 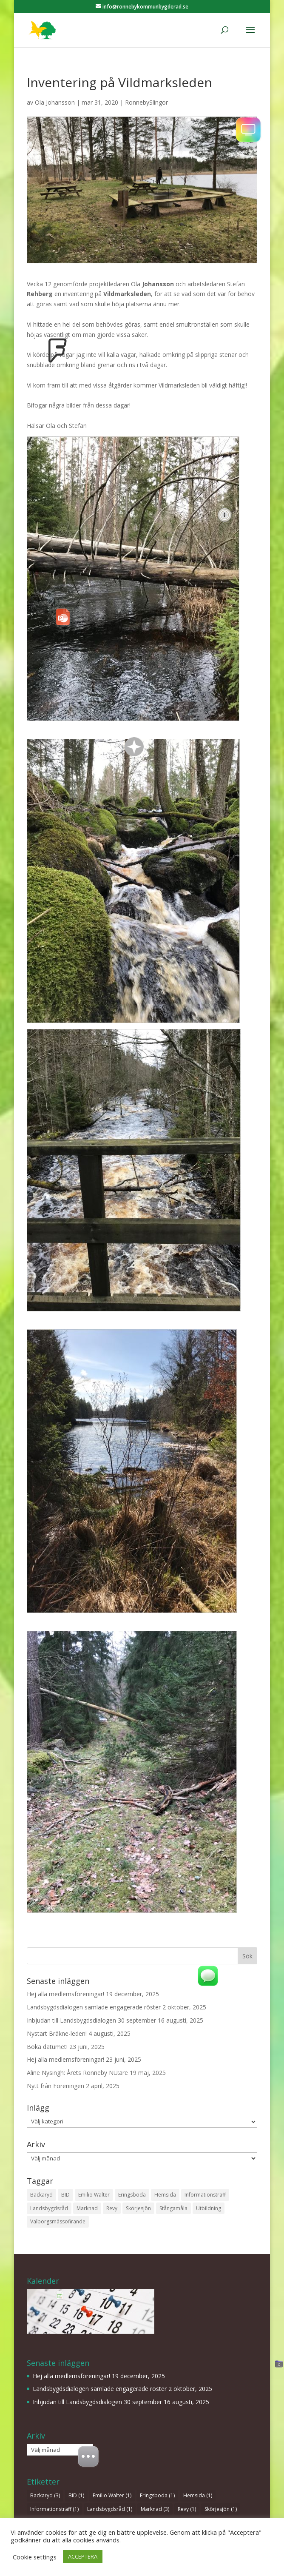 I want to click on remove trust from a bluetooth device, so click(x=134, y=747).